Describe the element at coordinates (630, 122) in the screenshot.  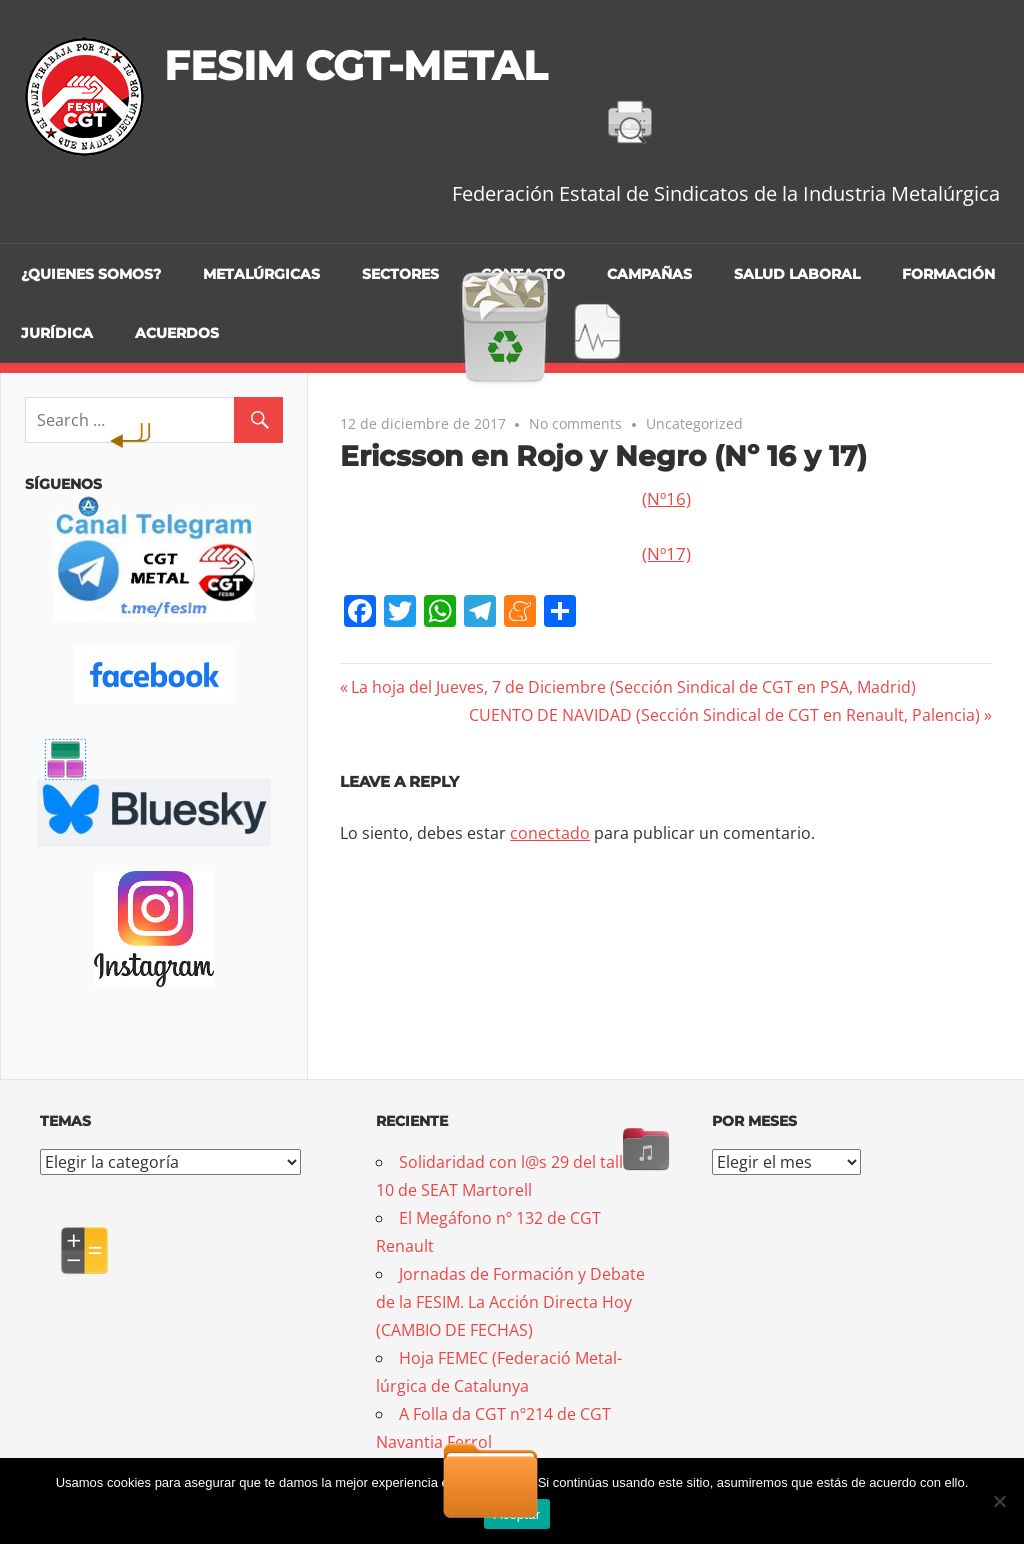
I see `preview document before printing` at that location.